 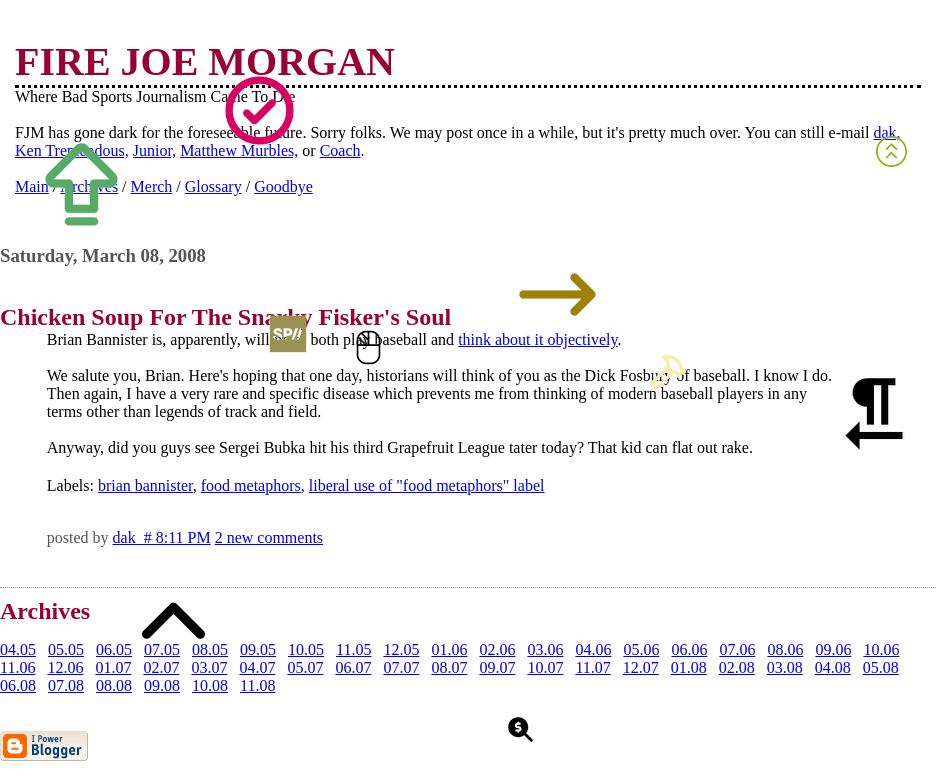 I want to click on continue to the next step, so click(x=557, y=294).